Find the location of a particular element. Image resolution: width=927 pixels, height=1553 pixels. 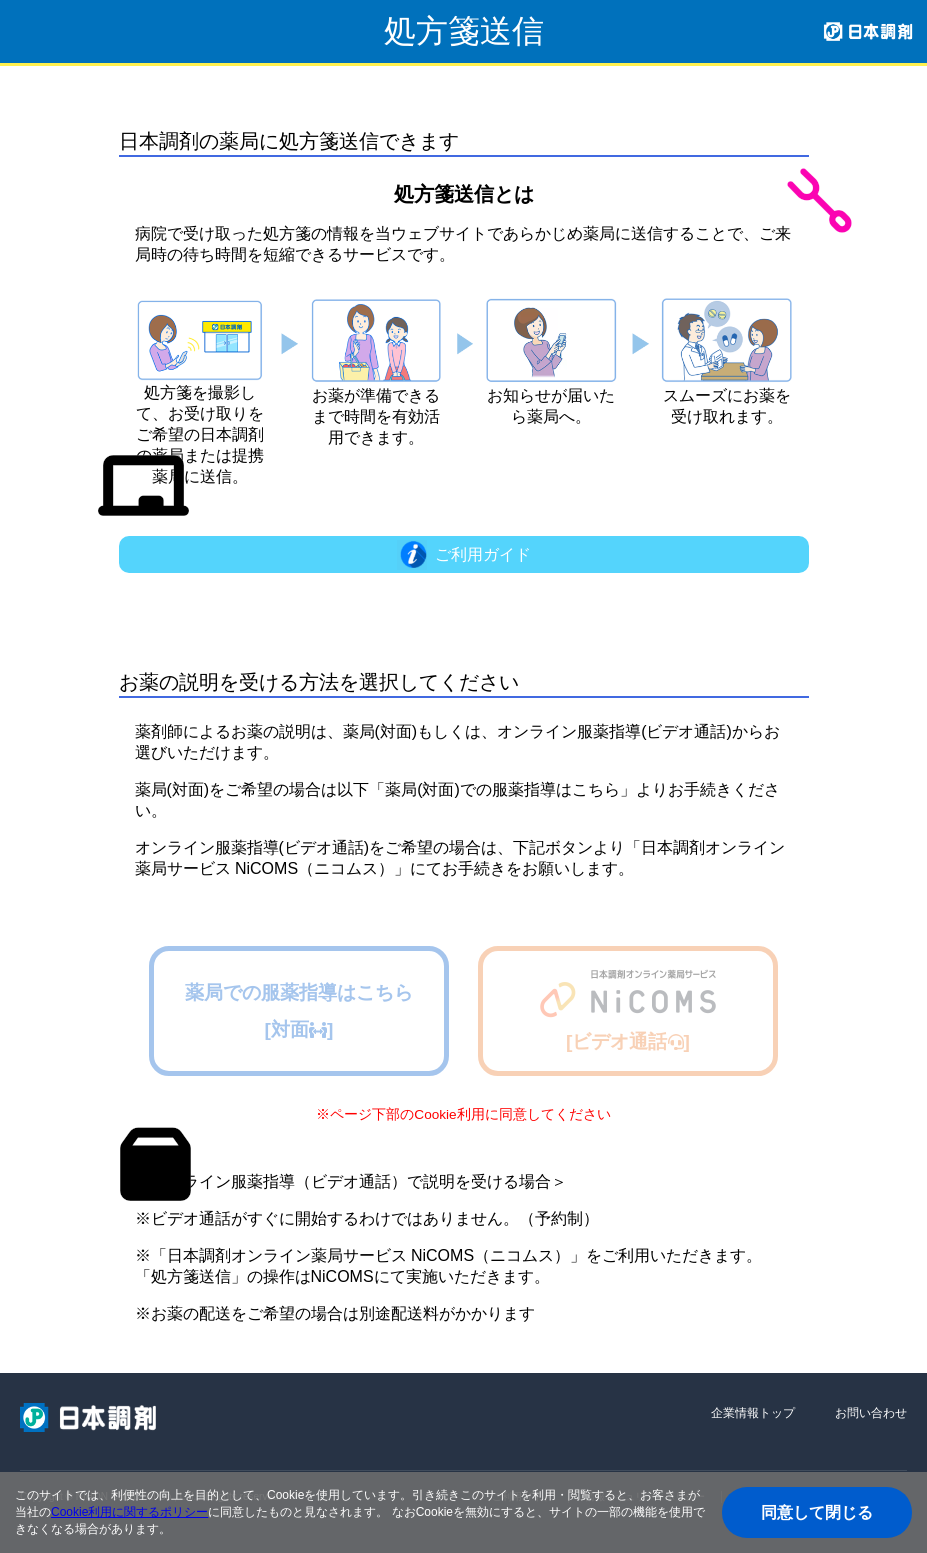

view package or shipment details is located at coordinates (155, 1165).